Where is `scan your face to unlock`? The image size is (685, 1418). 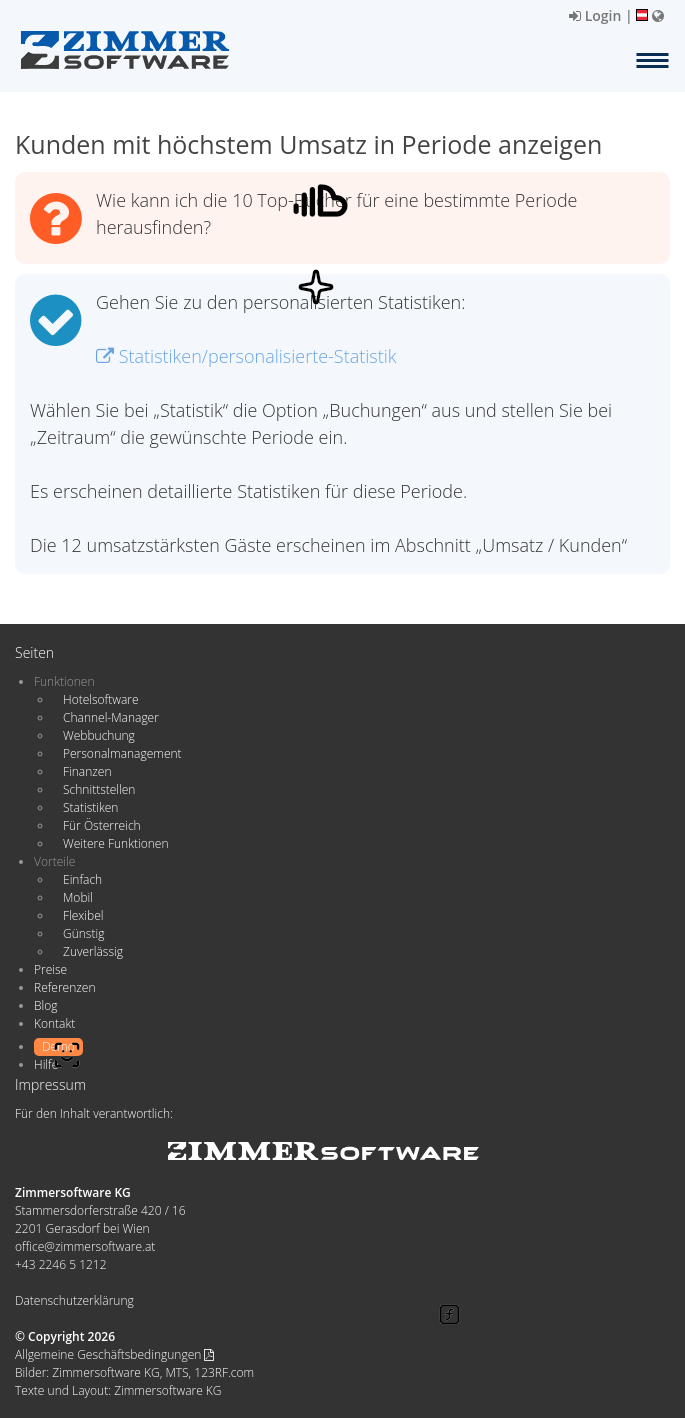
scan your face to unlock is located at coordinates (67, 1055).